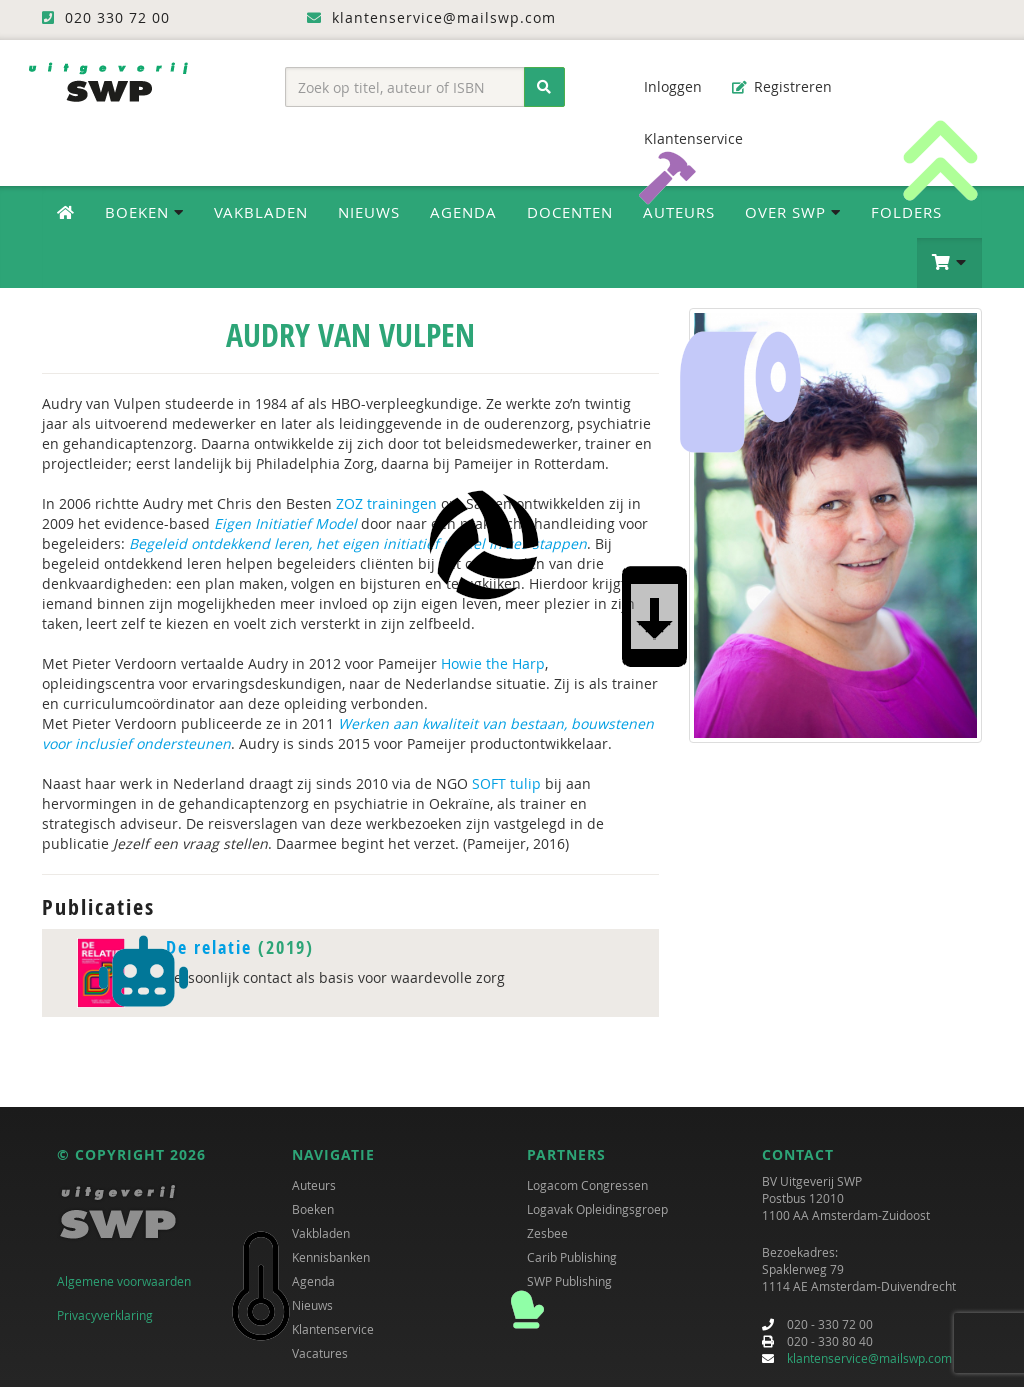 The width and height of the screenshot is (1024, 1387). What do you see at coordinates (940, 163) in the screenshot?
I see `scroll to top of page` at bounding box center [940, 163].